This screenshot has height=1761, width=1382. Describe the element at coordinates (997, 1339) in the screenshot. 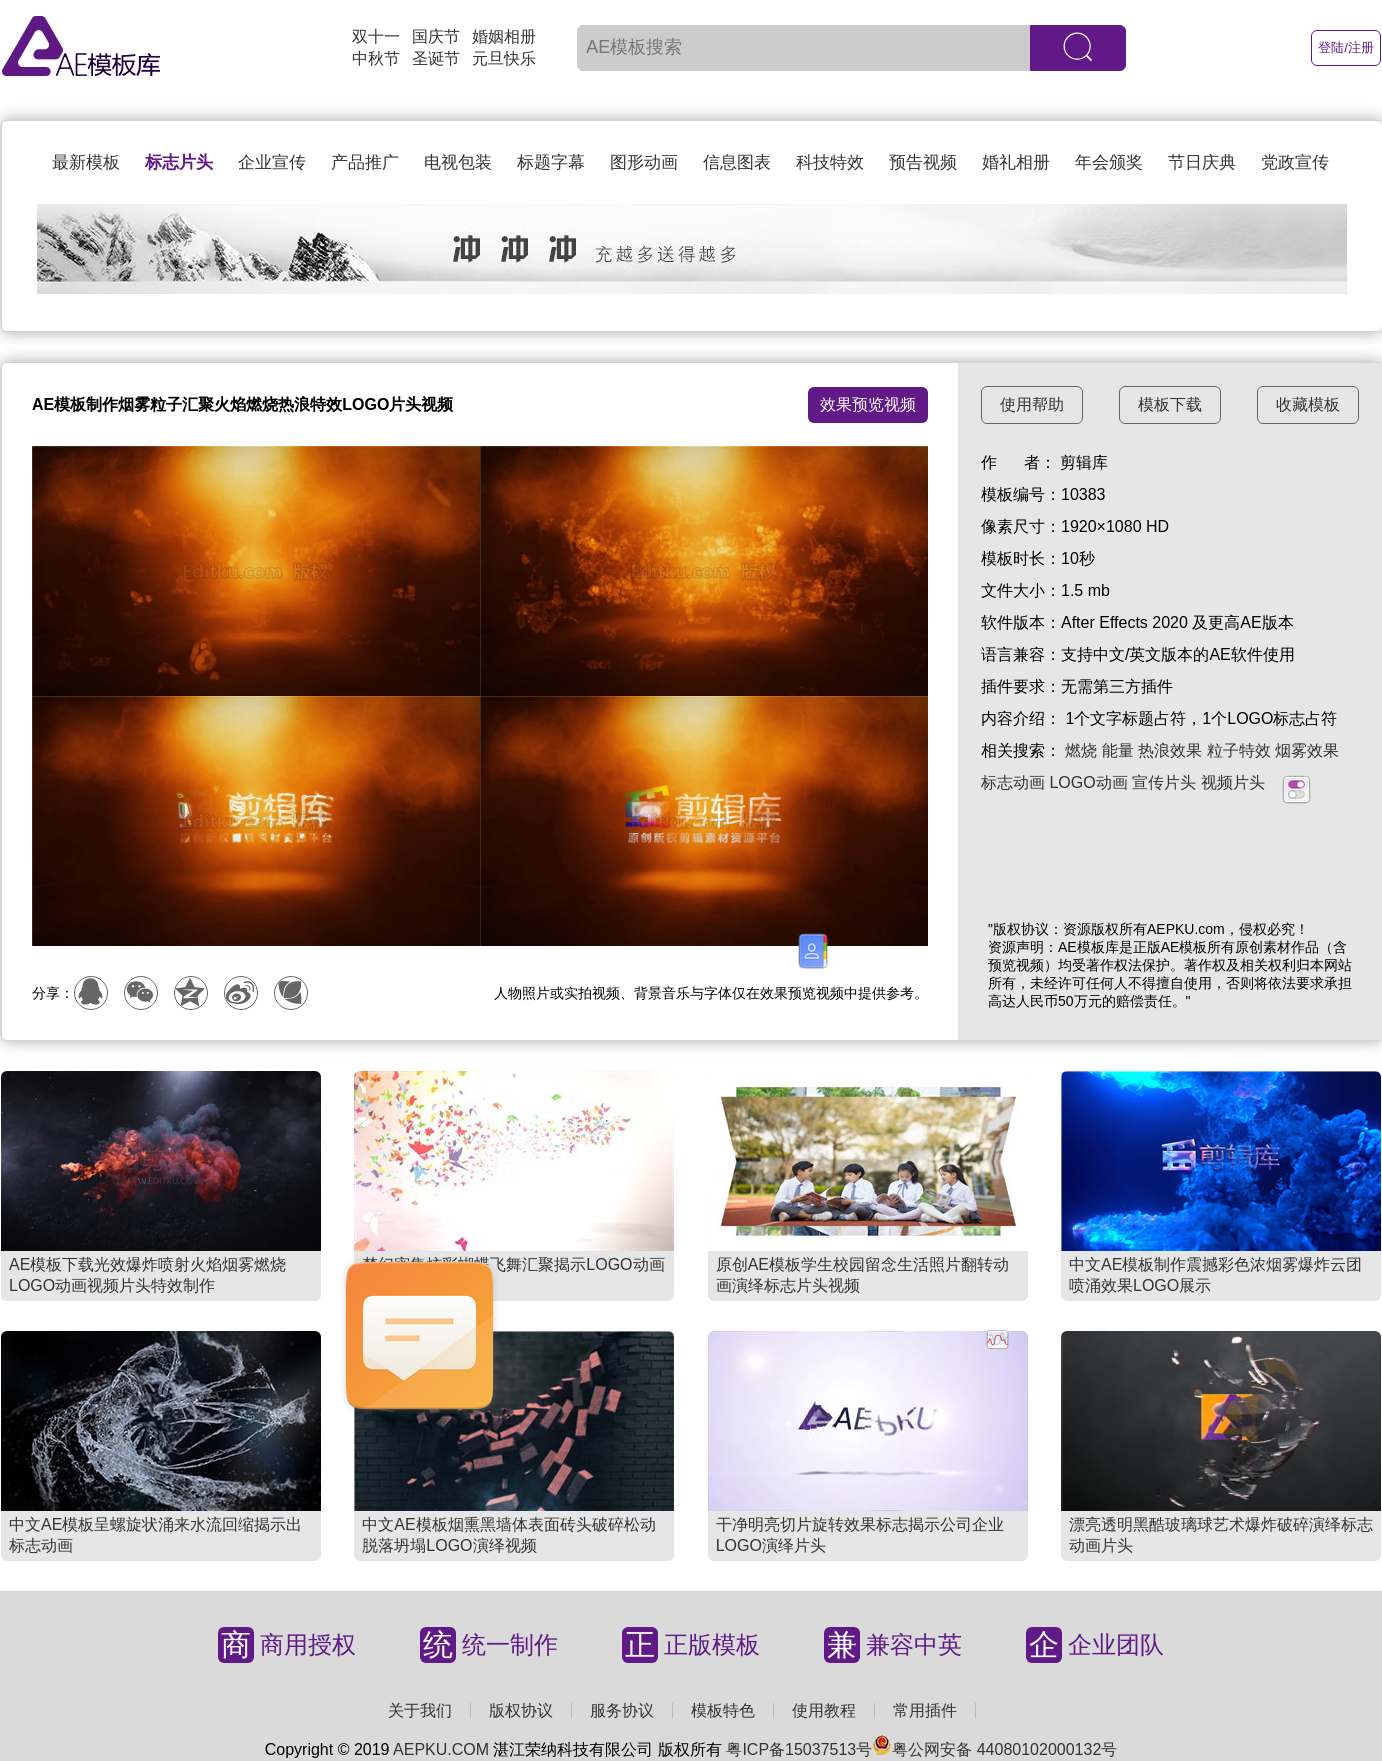

I see `open power statistics app` at that location.